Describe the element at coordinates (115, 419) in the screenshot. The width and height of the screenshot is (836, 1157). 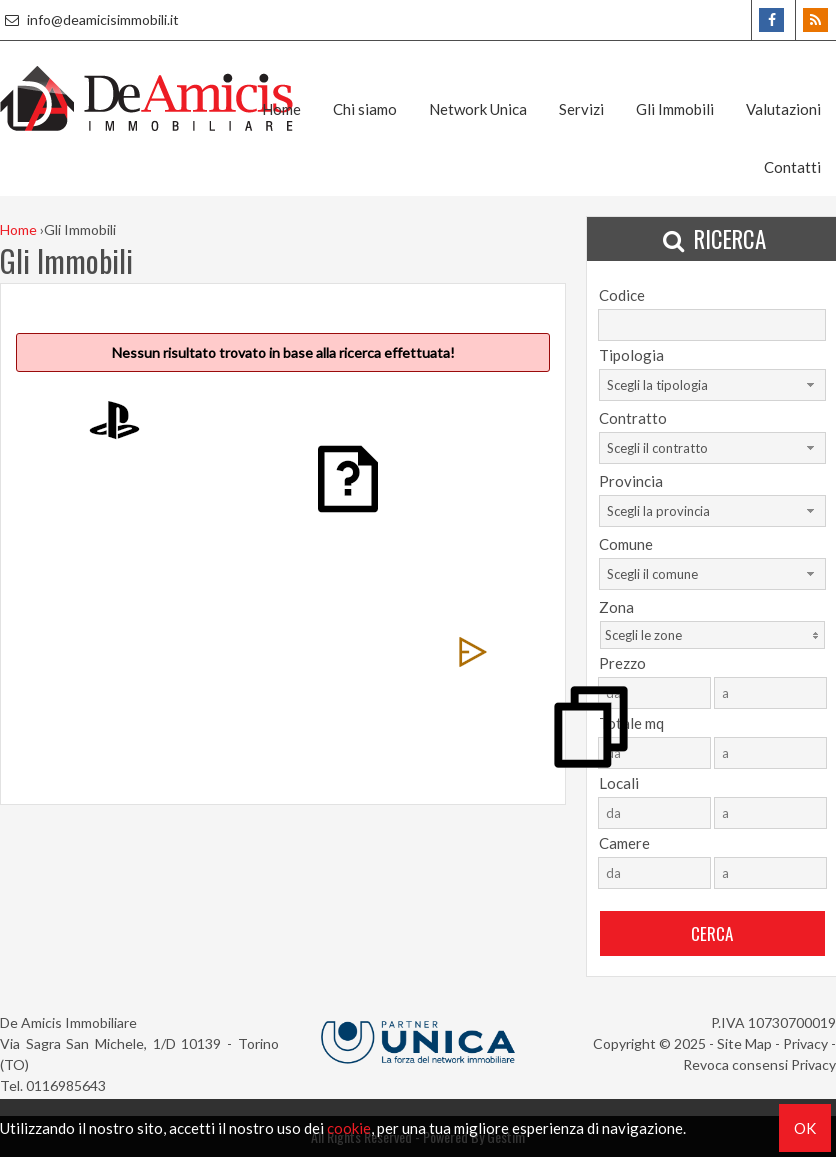
I see `open PlayStation app or services` at that location.